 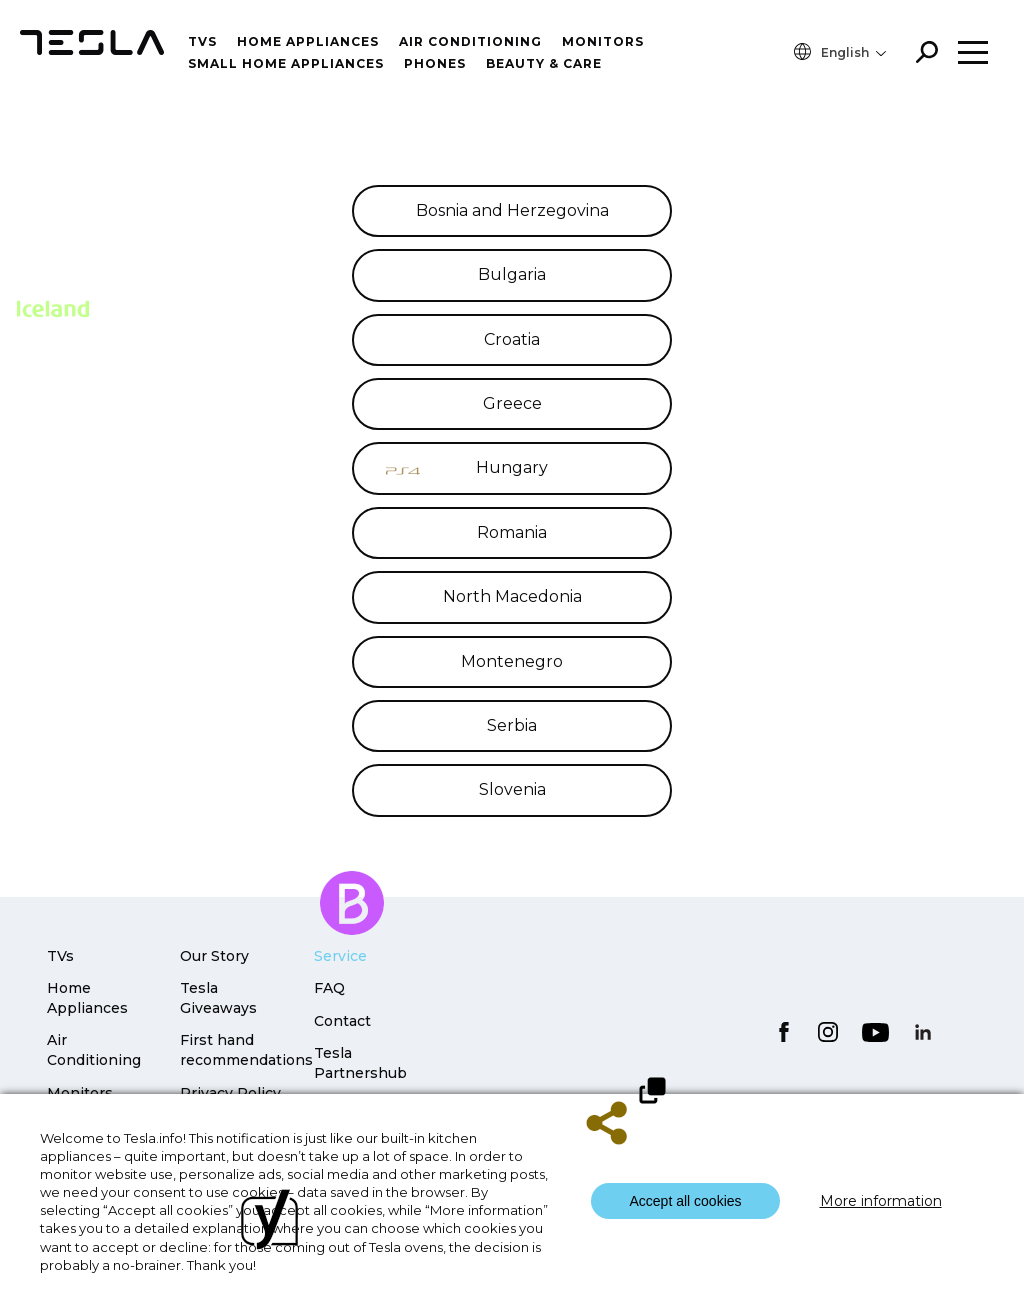 I want to click on brevo email marketing platform logo, so click(x=352, y=903).